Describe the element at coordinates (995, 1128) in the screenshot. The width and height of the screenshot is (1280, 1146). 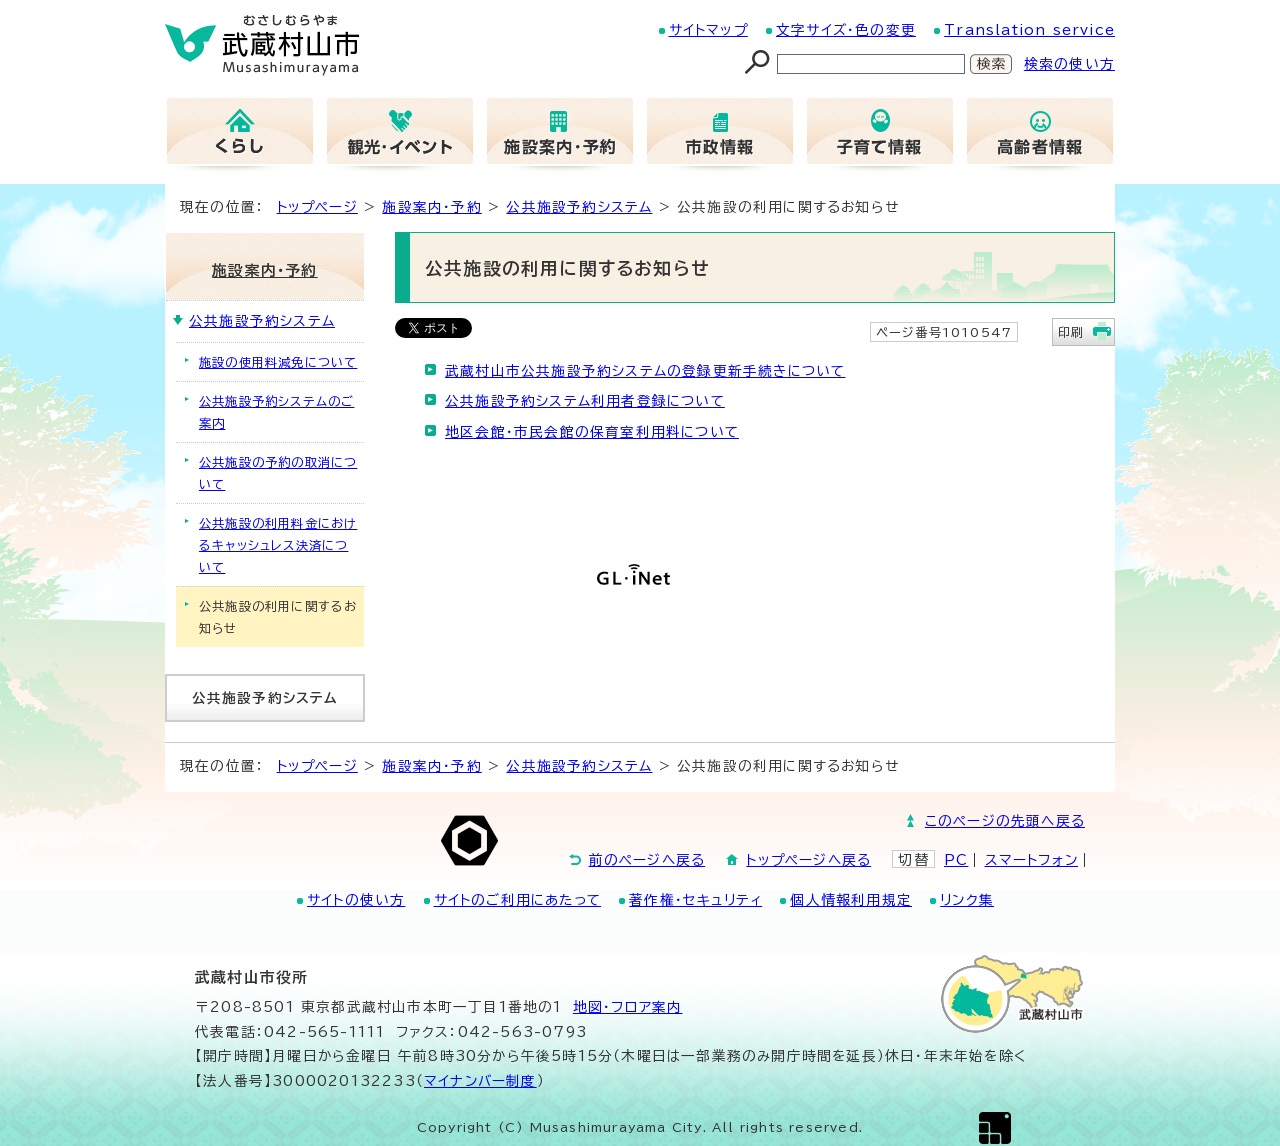
I see `LVGL graphics library logo` at that location.